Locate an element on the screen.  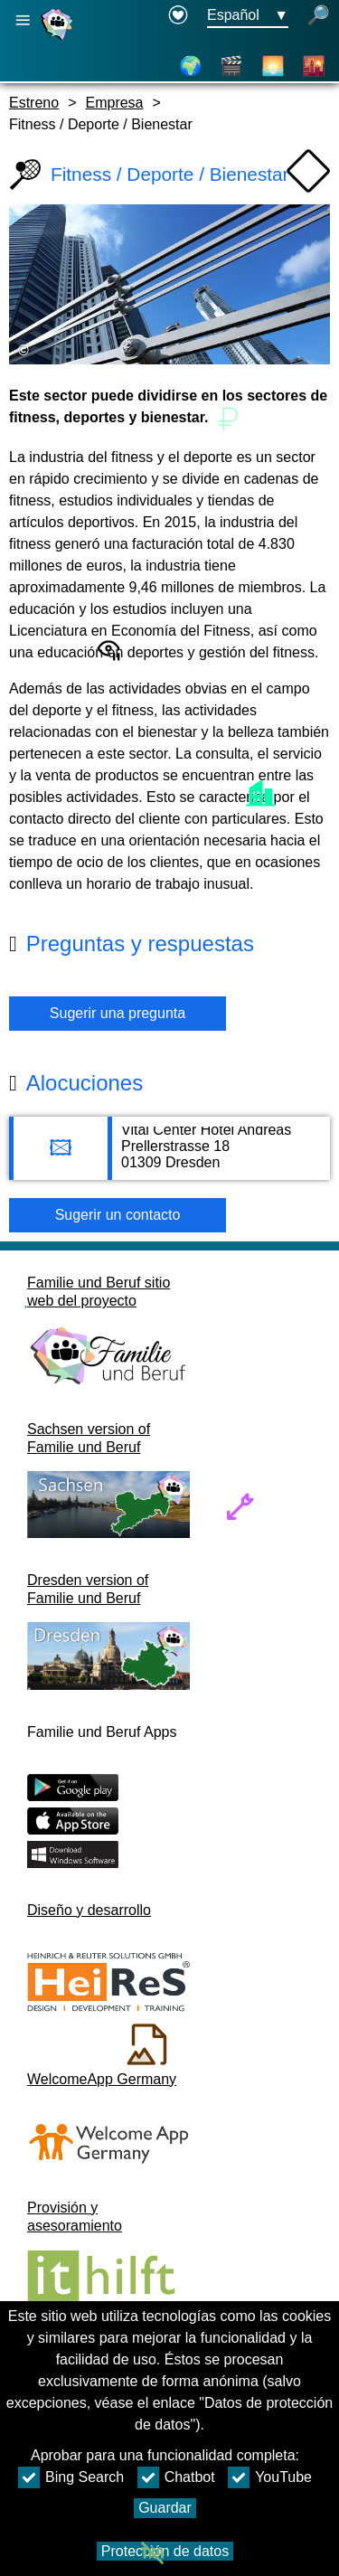
view properties or real estate listings is located at coordinates (260, 794).